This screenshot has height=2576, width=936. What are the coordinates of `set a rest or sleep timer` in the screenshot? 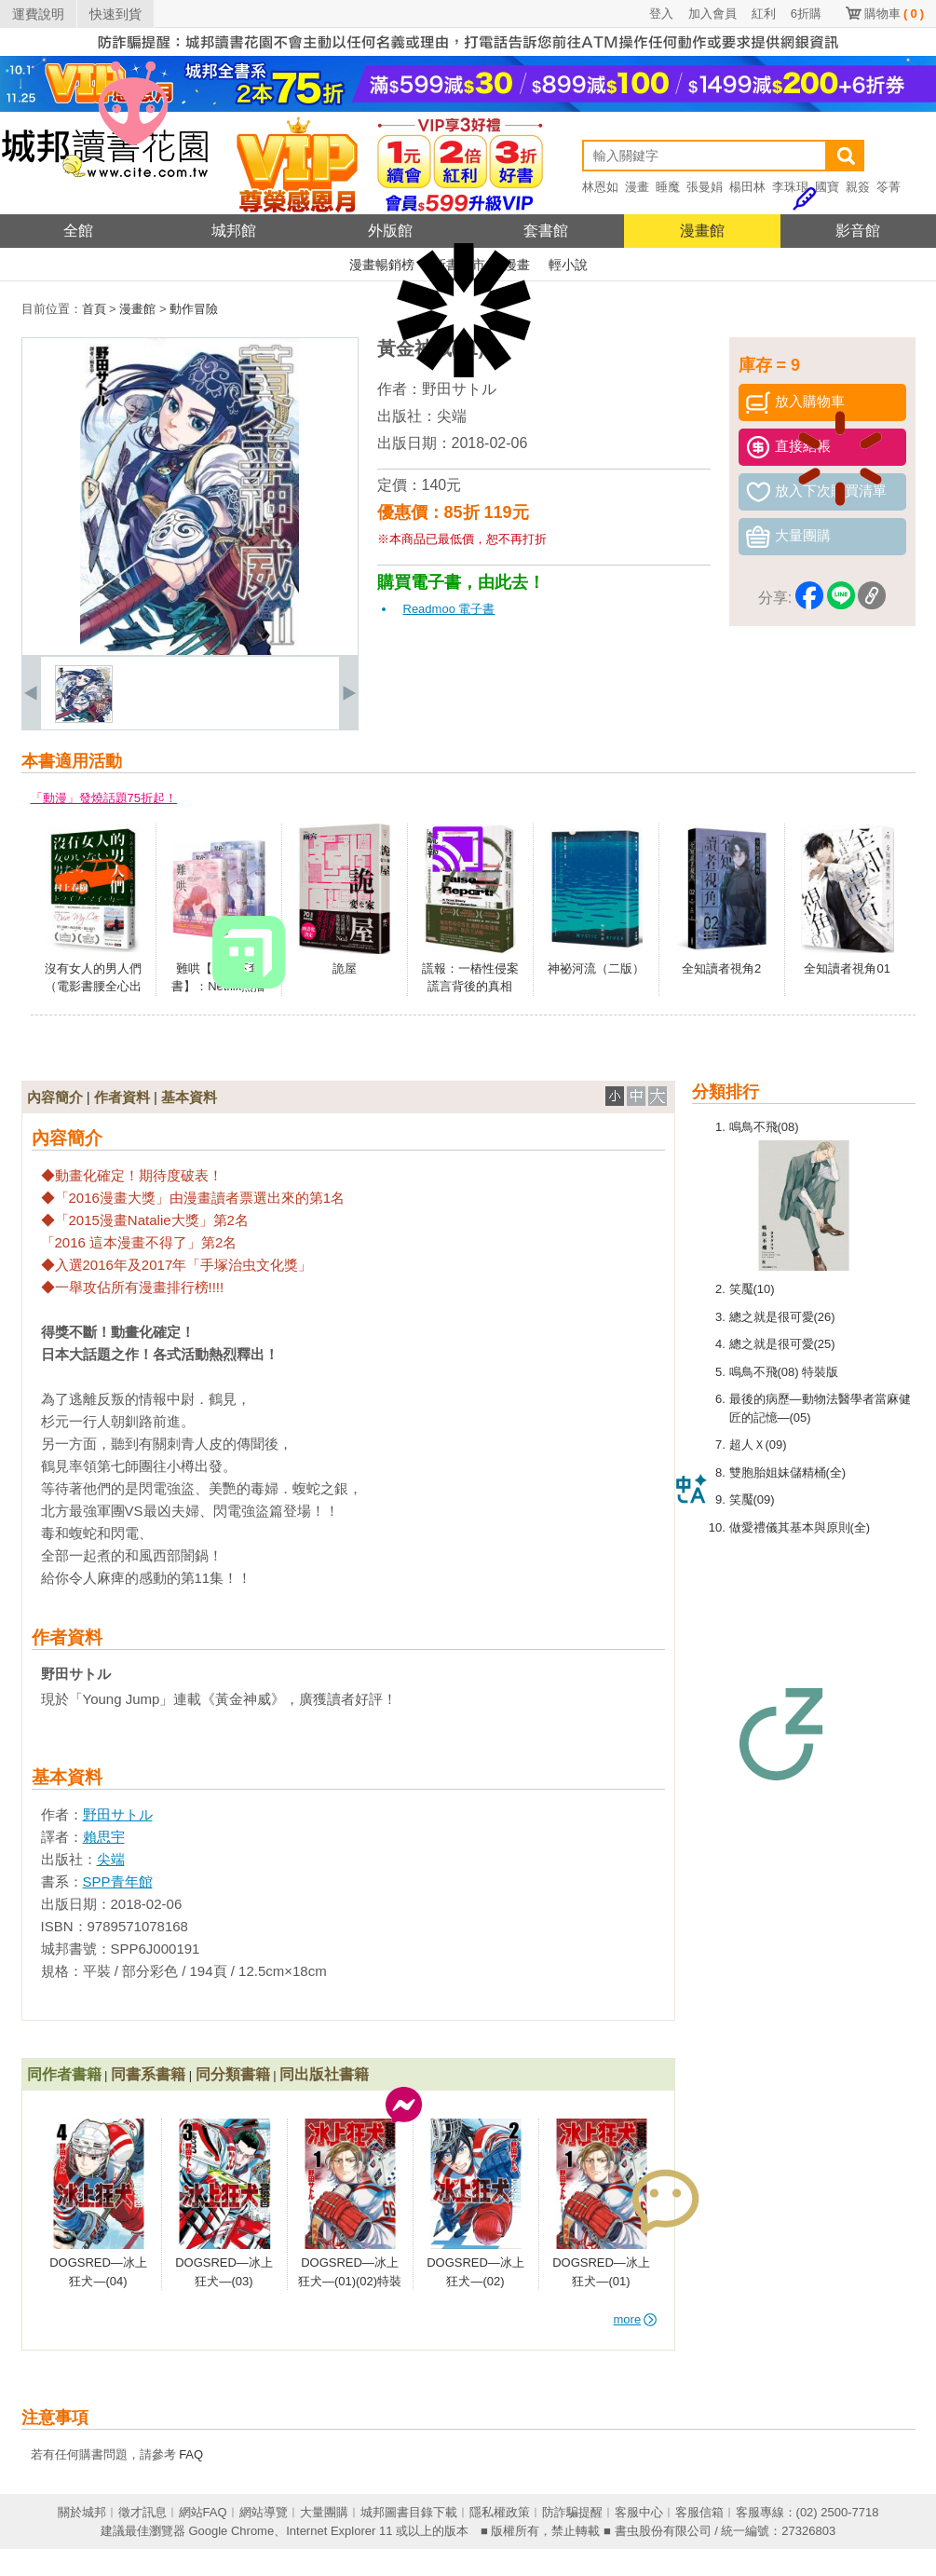 It's located at (780, 1734).